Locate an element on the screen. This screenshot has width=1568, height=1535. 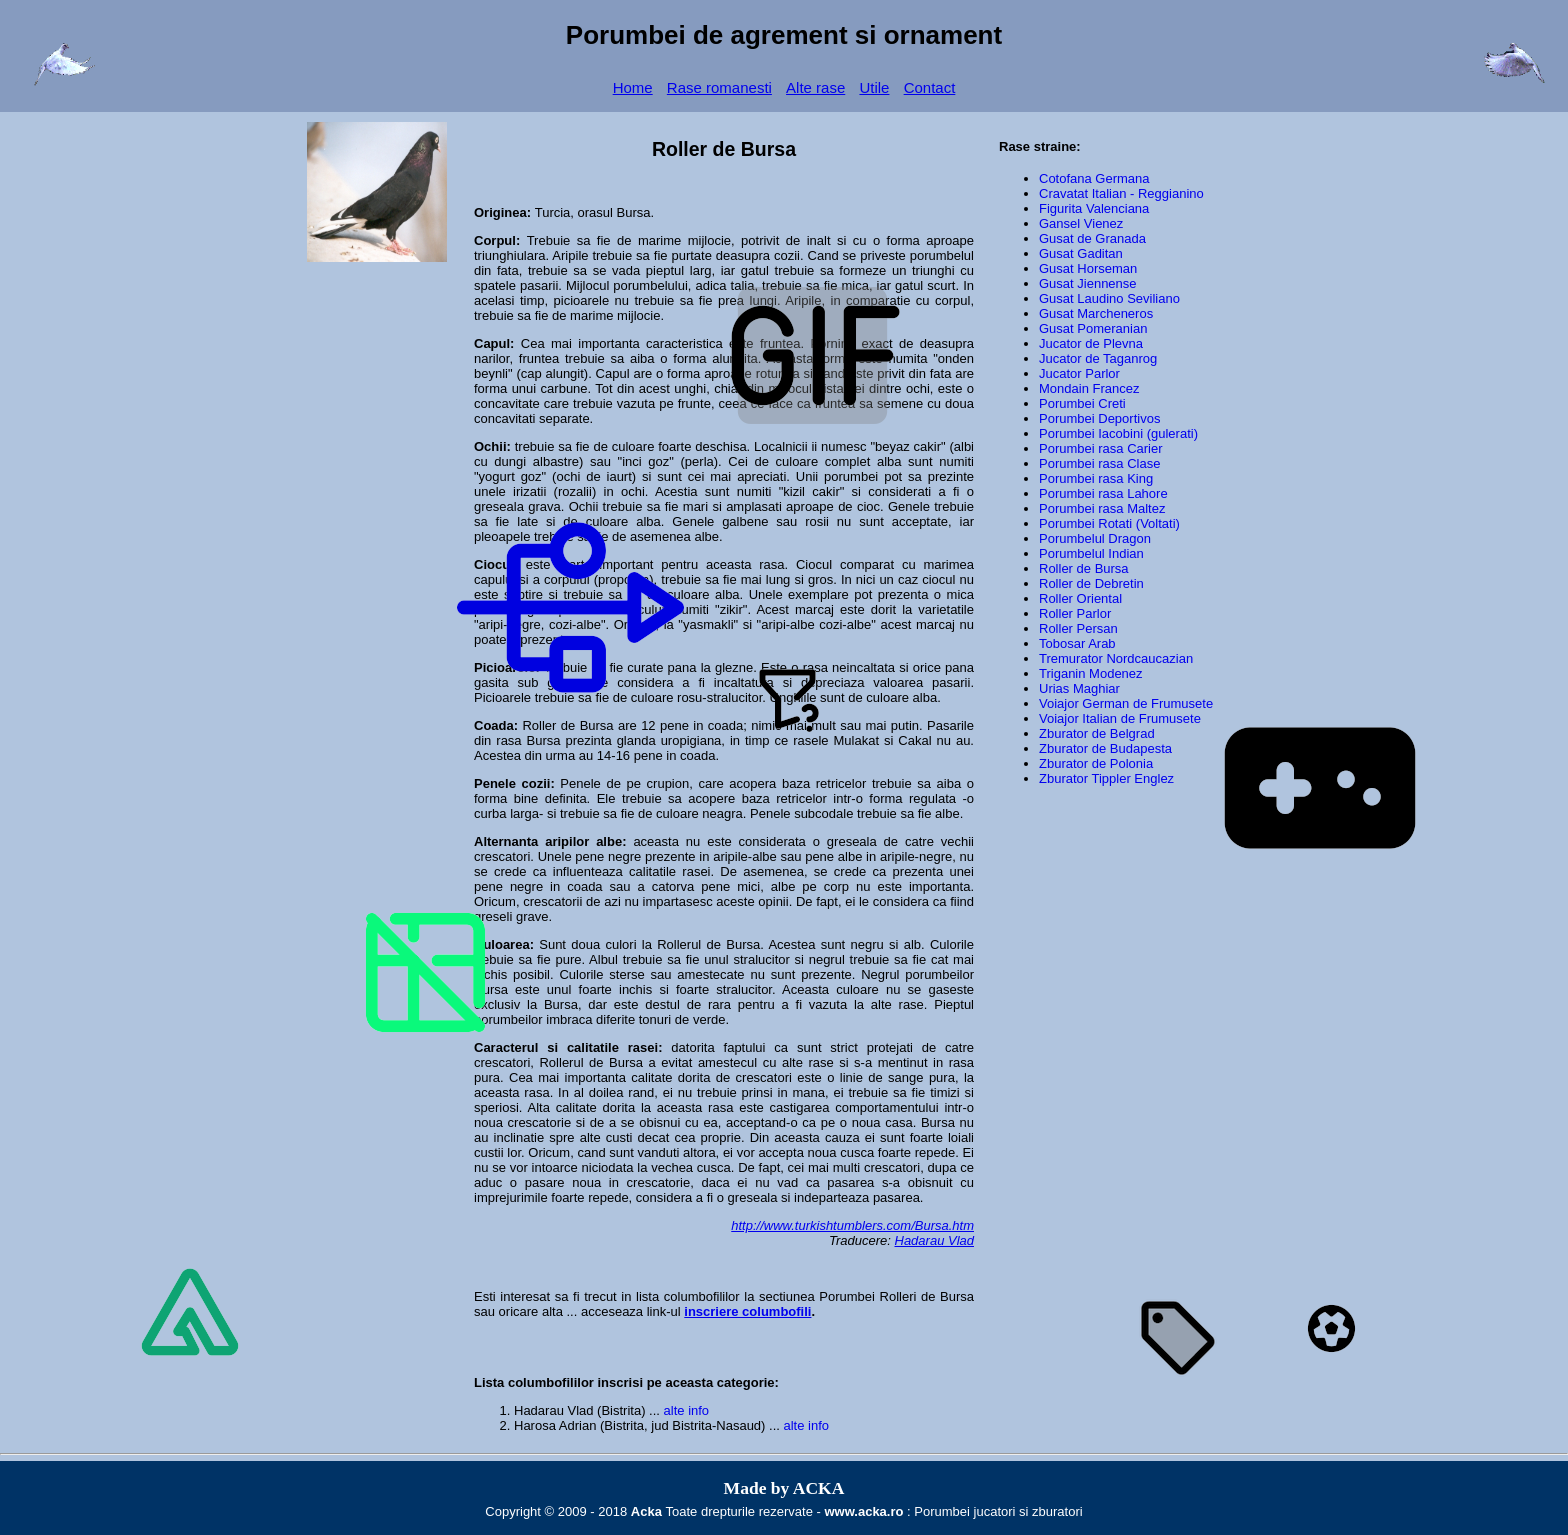
access sports or soccer-related content is located at coordinates (1331, 1328).